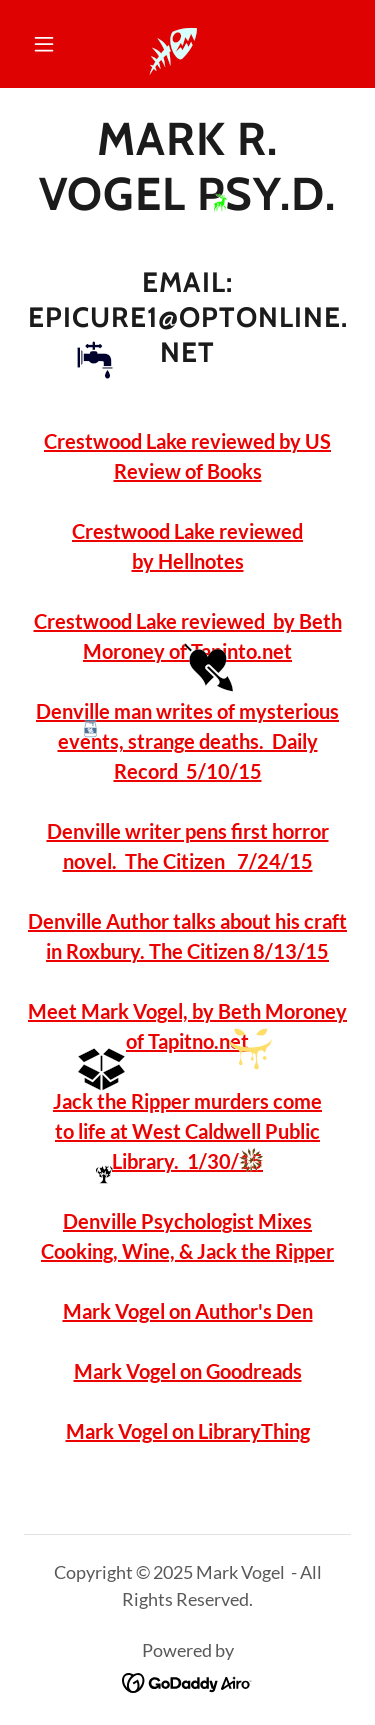 This screenshot has width=375, height=1725. I want to click on water utility or plumbing settings, so click(95, 360).